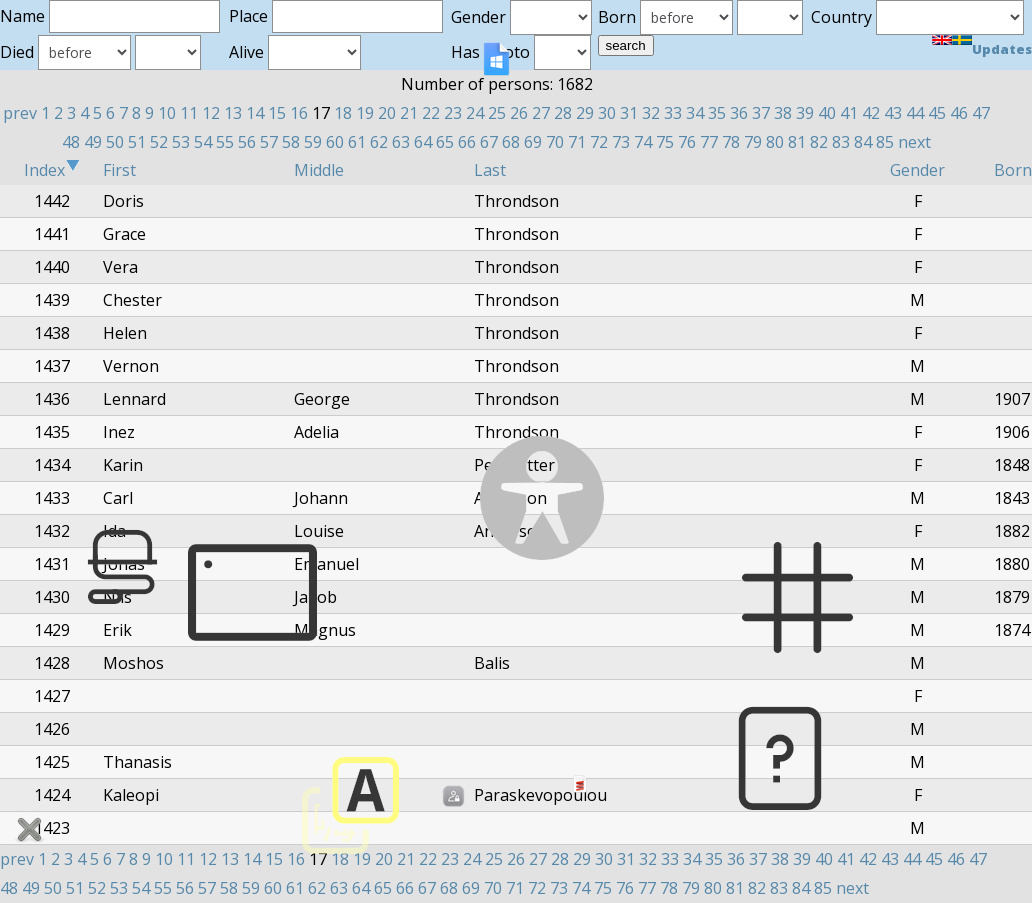  Describe the element at coordinates (453, 796) in the screenshot. I see `manage network information service (NIS) user settings` at that location.